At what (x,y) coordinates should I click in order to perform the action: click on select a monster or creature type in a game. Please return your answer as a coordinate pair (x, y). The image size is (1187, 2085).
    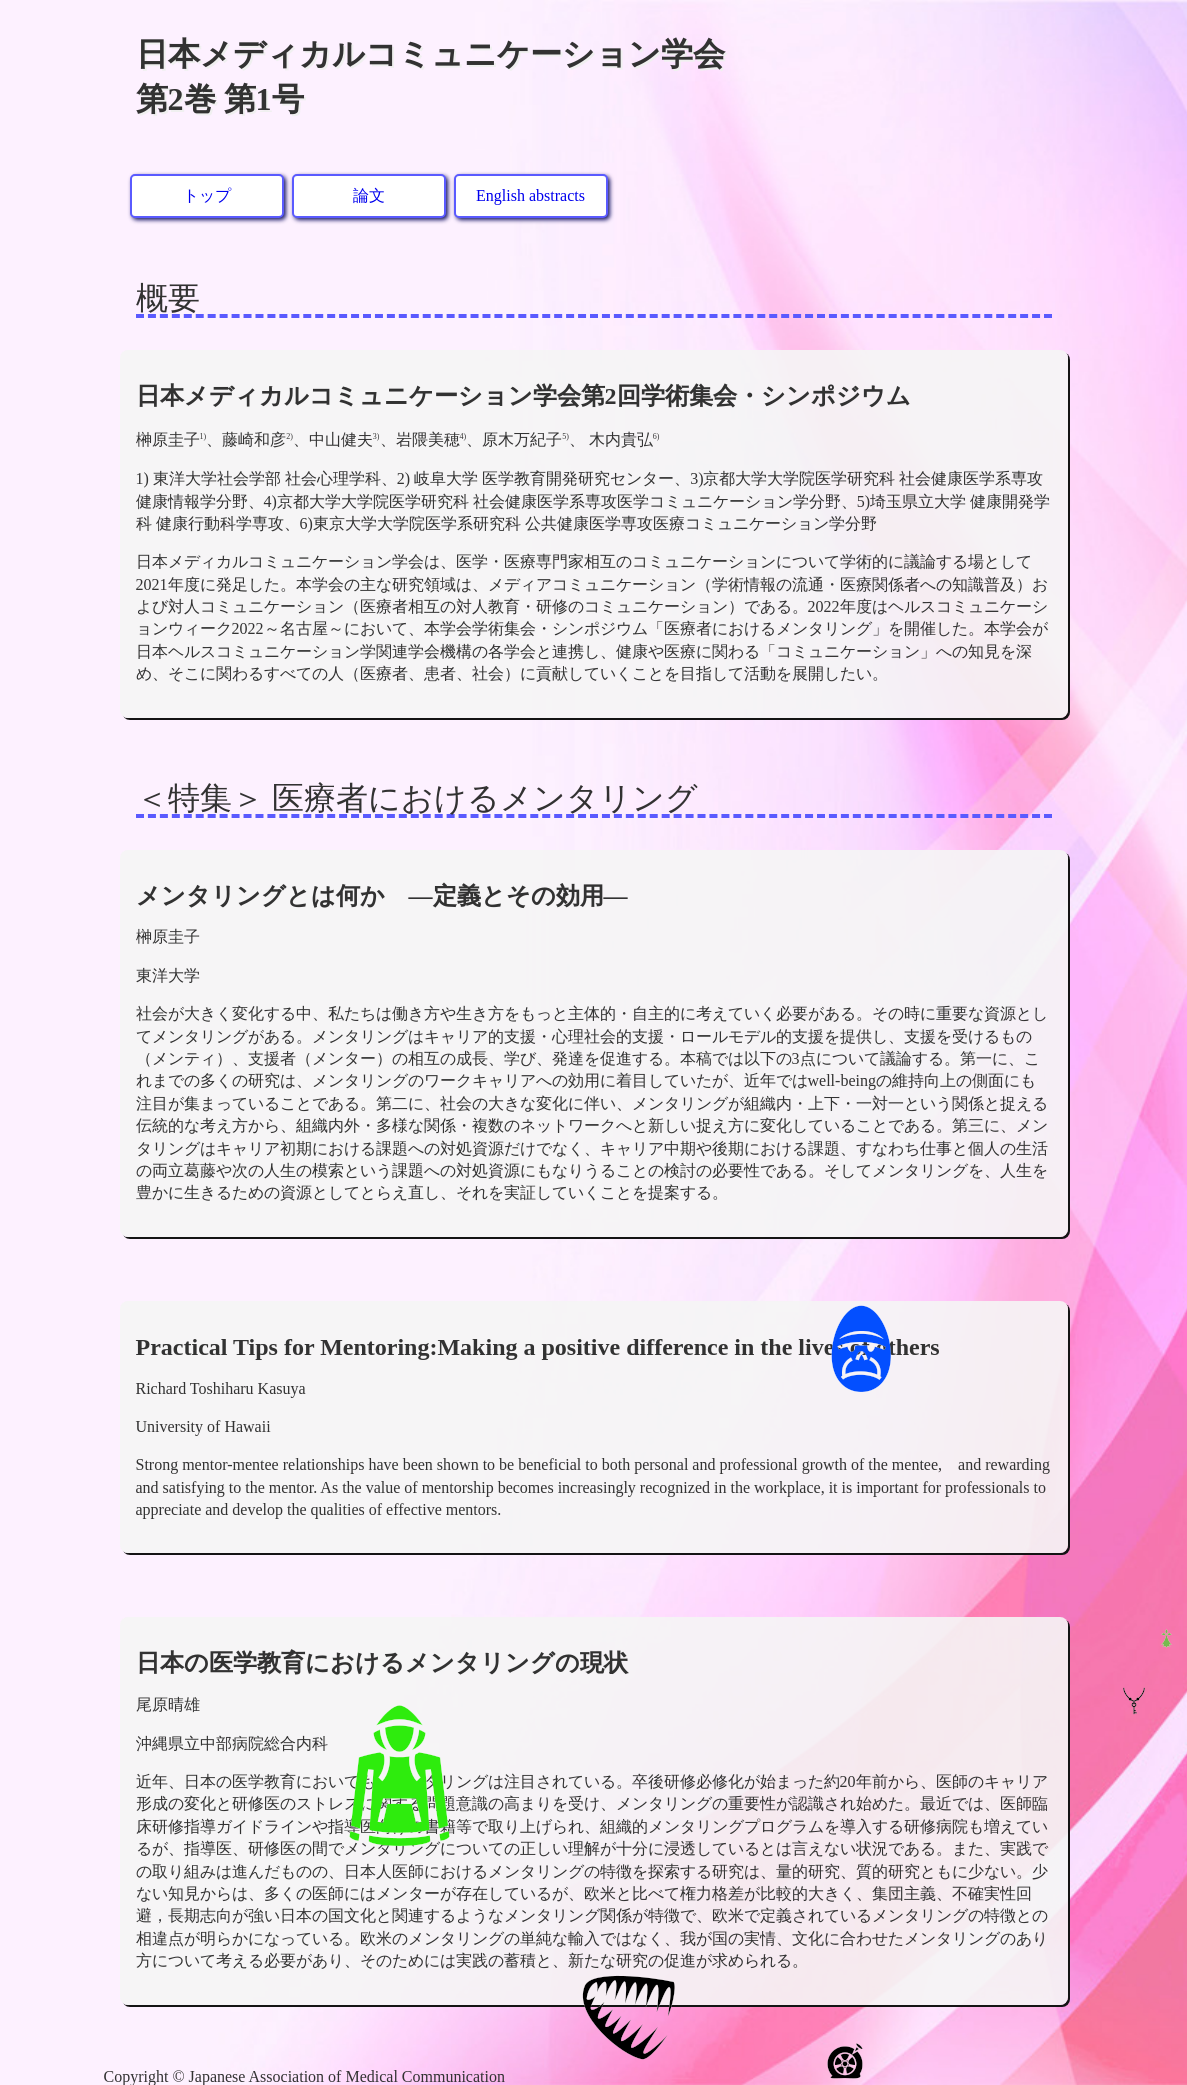
    Looking at the image, I should click on (628, 2015).